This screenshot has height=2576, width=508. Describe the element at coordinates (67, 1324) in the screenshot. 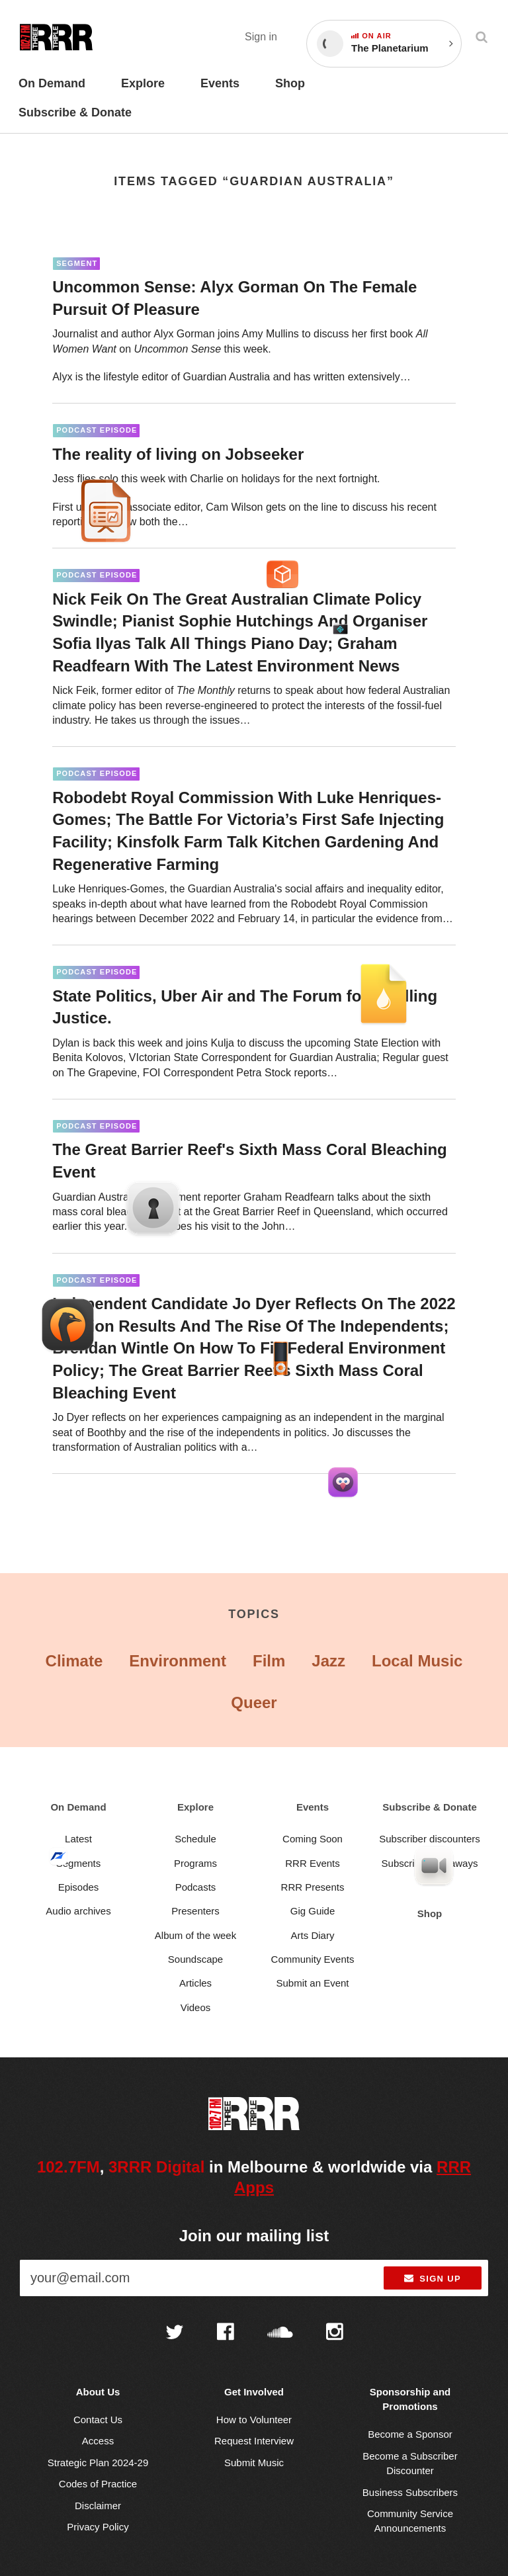

I see `launch qemu virtual machine emulator` at that location.